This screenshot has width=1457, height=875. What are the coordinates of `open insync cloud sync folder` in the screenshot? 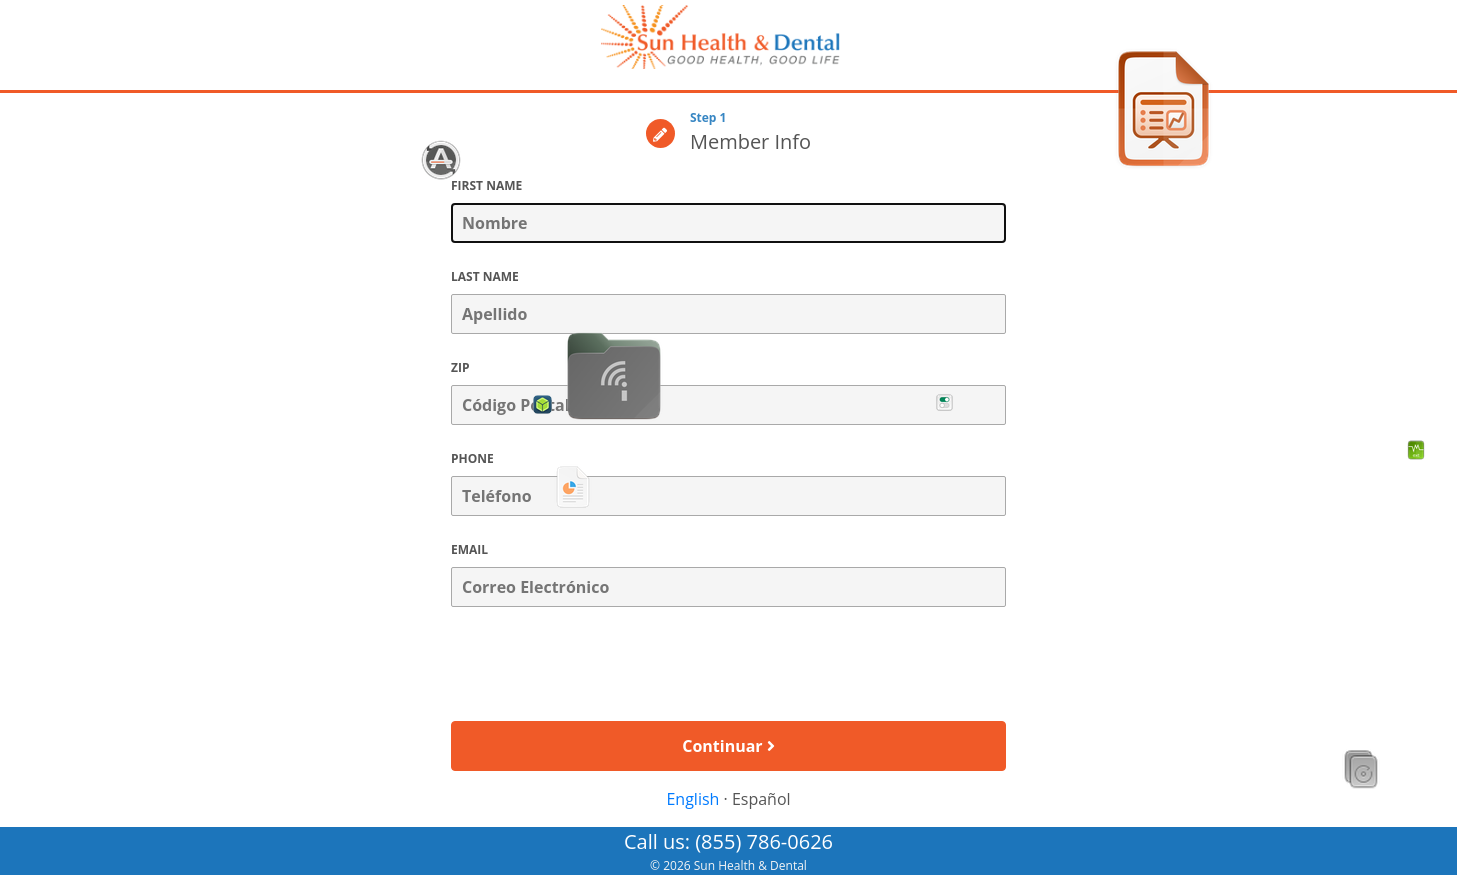 It's located at (614, 376).